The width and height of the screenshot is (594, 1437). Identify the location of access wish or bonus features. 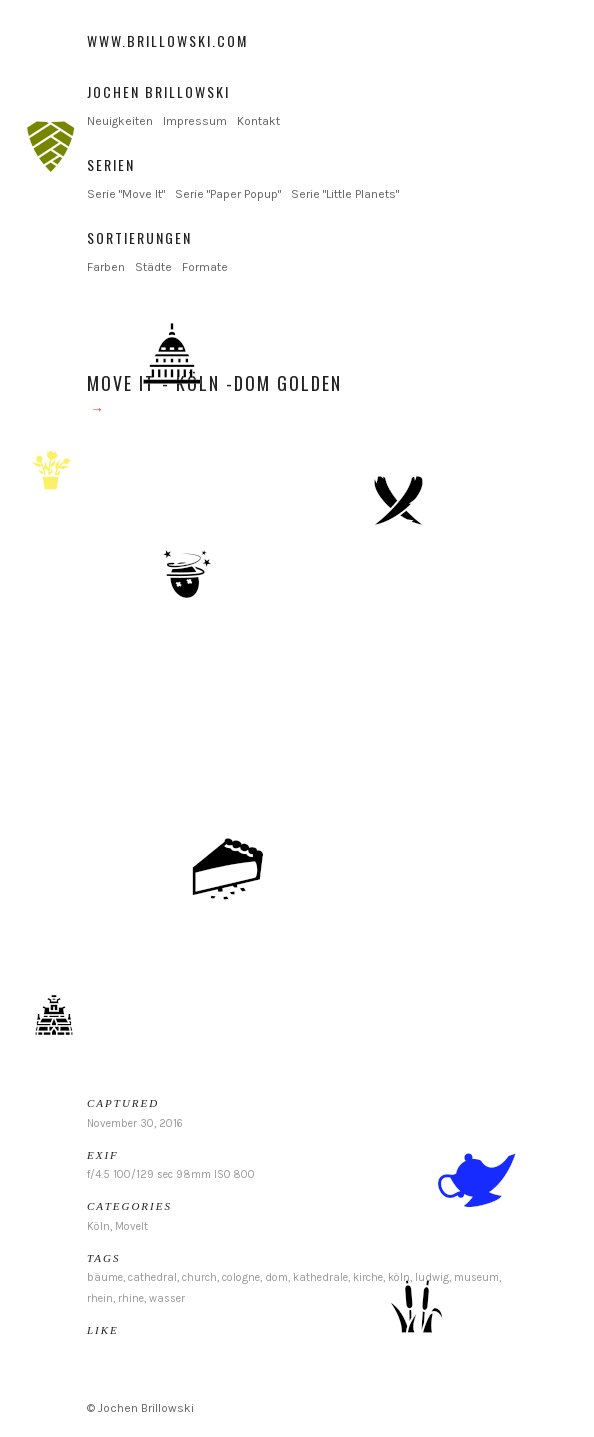
(477, 1181).